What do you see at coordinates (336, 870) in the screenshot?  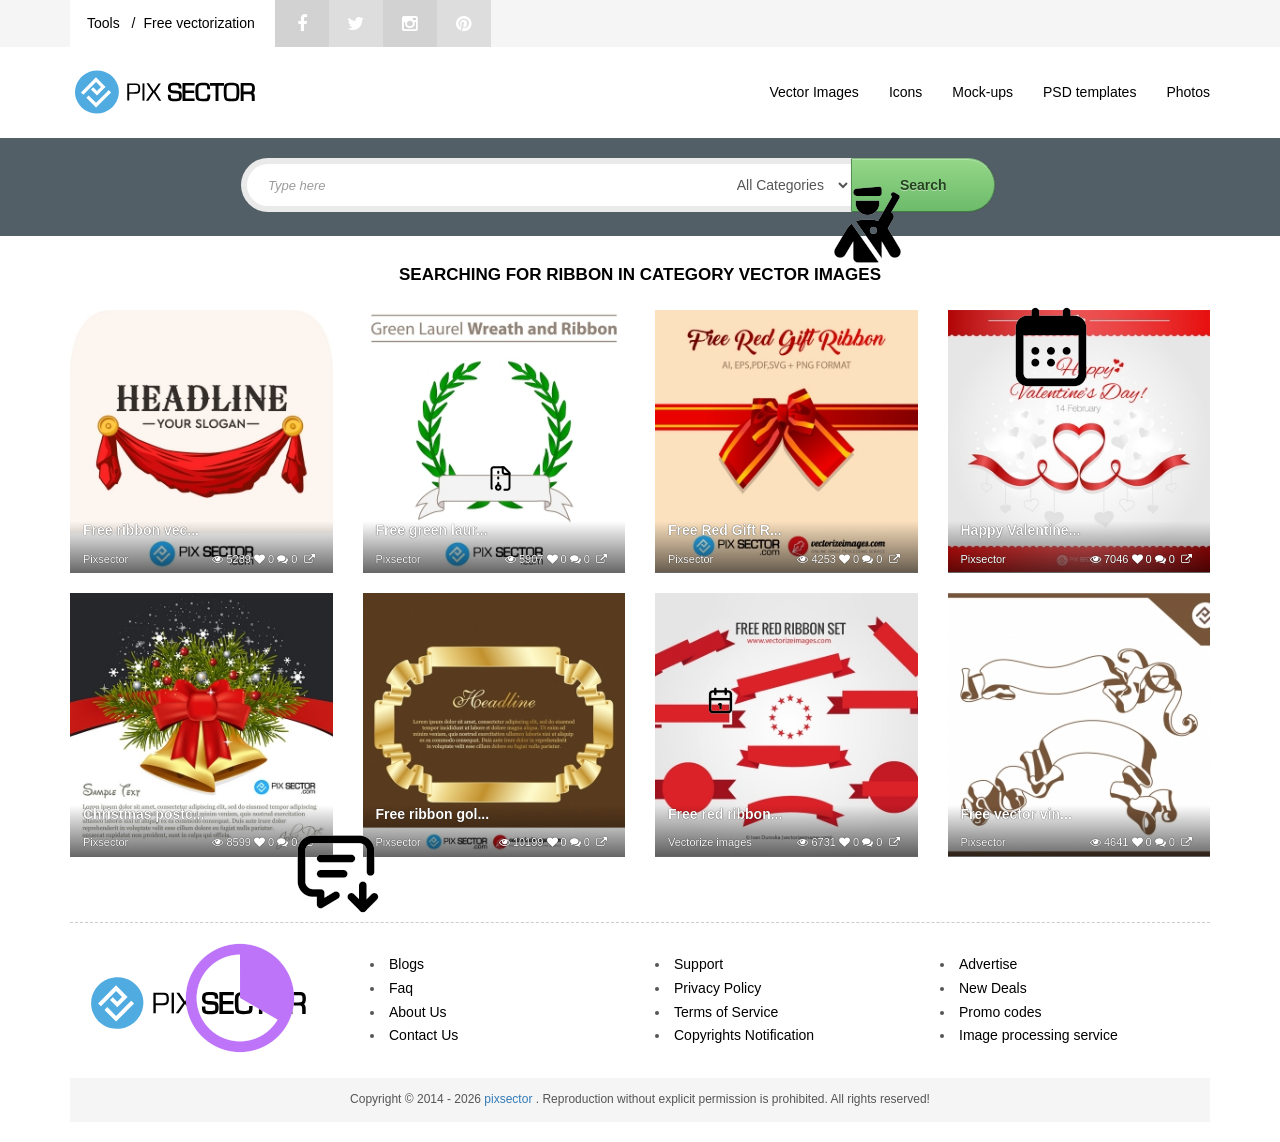 I see `download message or conversation` at bounding box center [336, 870].